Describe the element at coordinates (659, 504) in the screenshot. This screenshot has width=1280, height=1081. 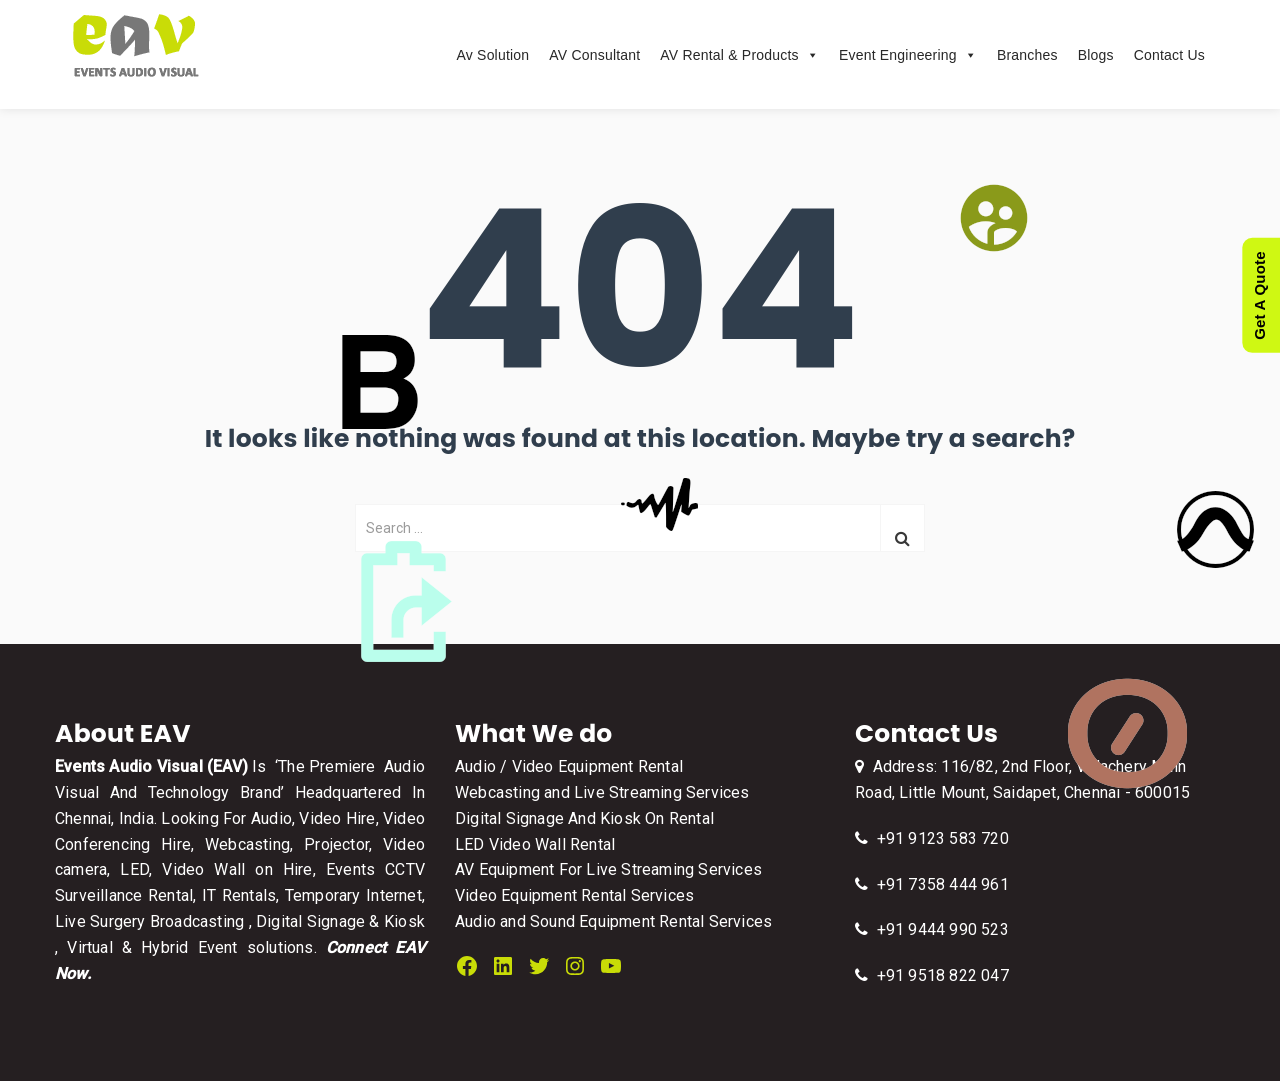
I see `open audiomack music streaming app` at that location.